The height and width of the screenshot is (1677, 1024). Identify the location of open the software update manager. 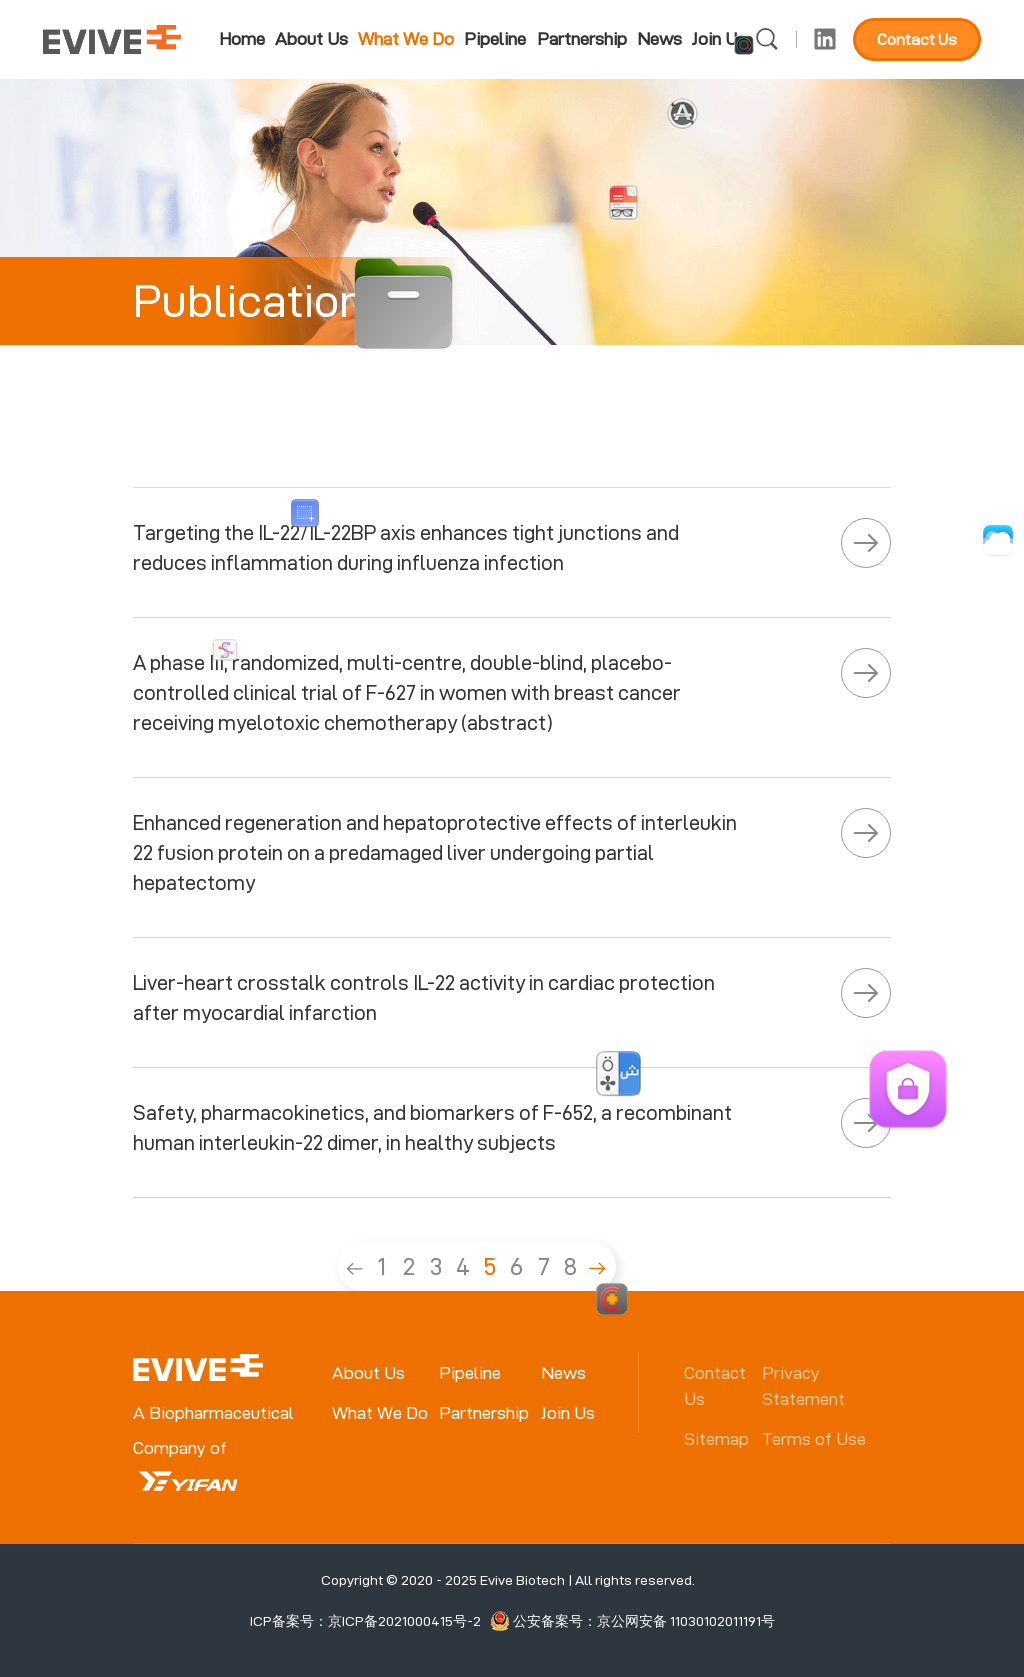
(682, 113).